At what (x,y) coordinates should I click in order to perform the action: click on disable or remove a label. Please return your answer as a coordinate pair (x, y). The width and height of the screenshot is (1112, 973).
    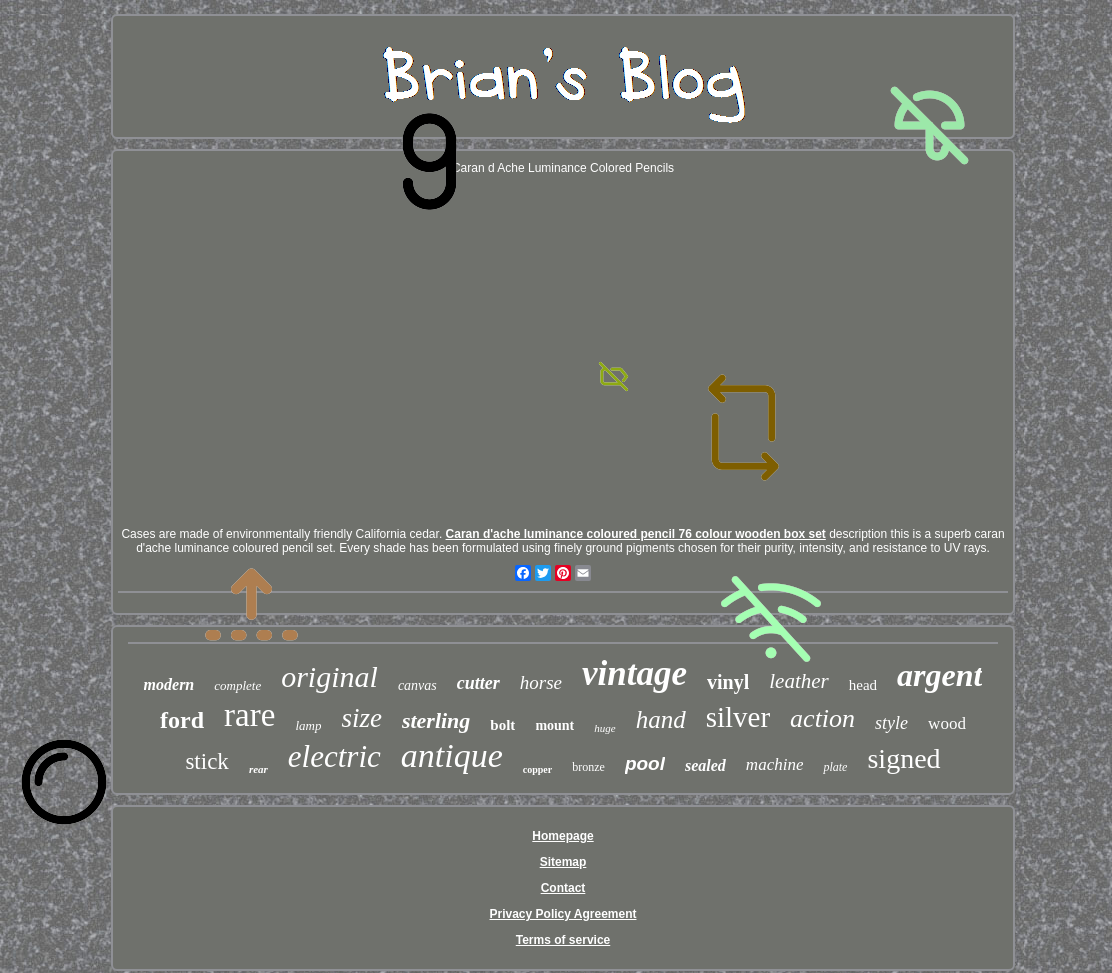
    Looking at the image, I should click on (613, 376).